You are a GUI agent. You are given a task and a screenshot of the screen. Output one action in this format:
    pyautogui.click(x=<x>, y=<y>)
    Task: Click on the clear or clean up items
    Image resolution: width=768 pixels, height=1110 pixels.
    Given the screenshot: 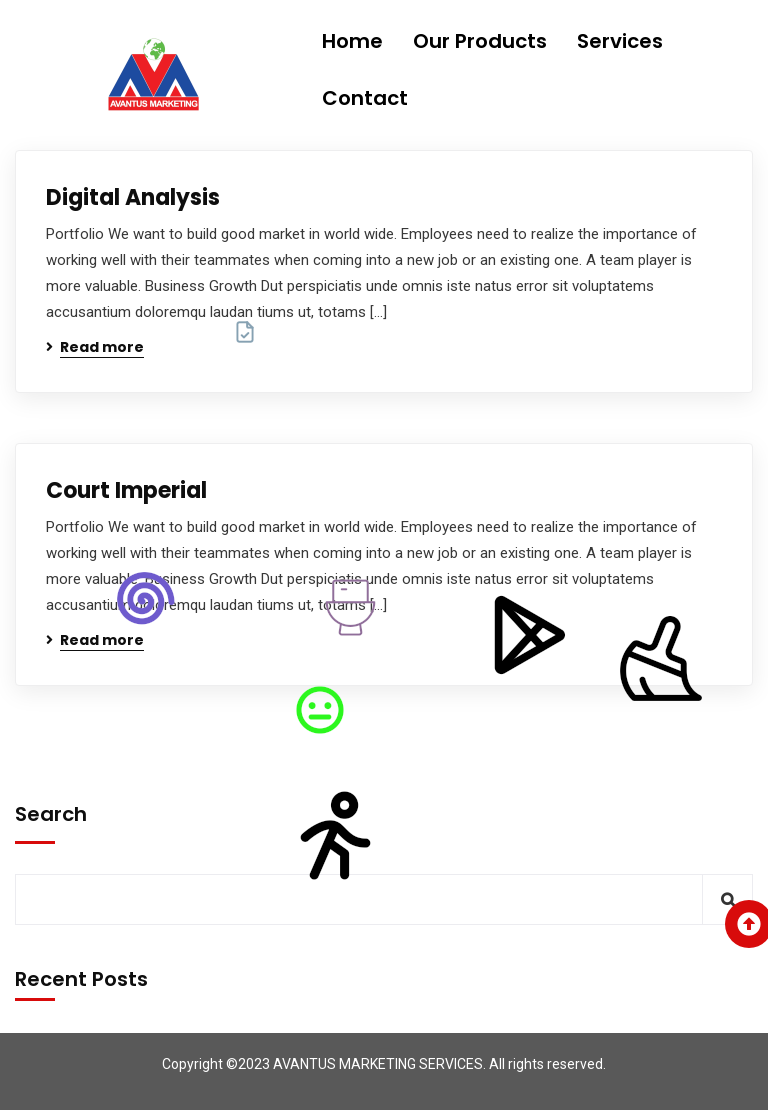 What is the action you would take?
    pyautogui.click(x=659, y=661)
    